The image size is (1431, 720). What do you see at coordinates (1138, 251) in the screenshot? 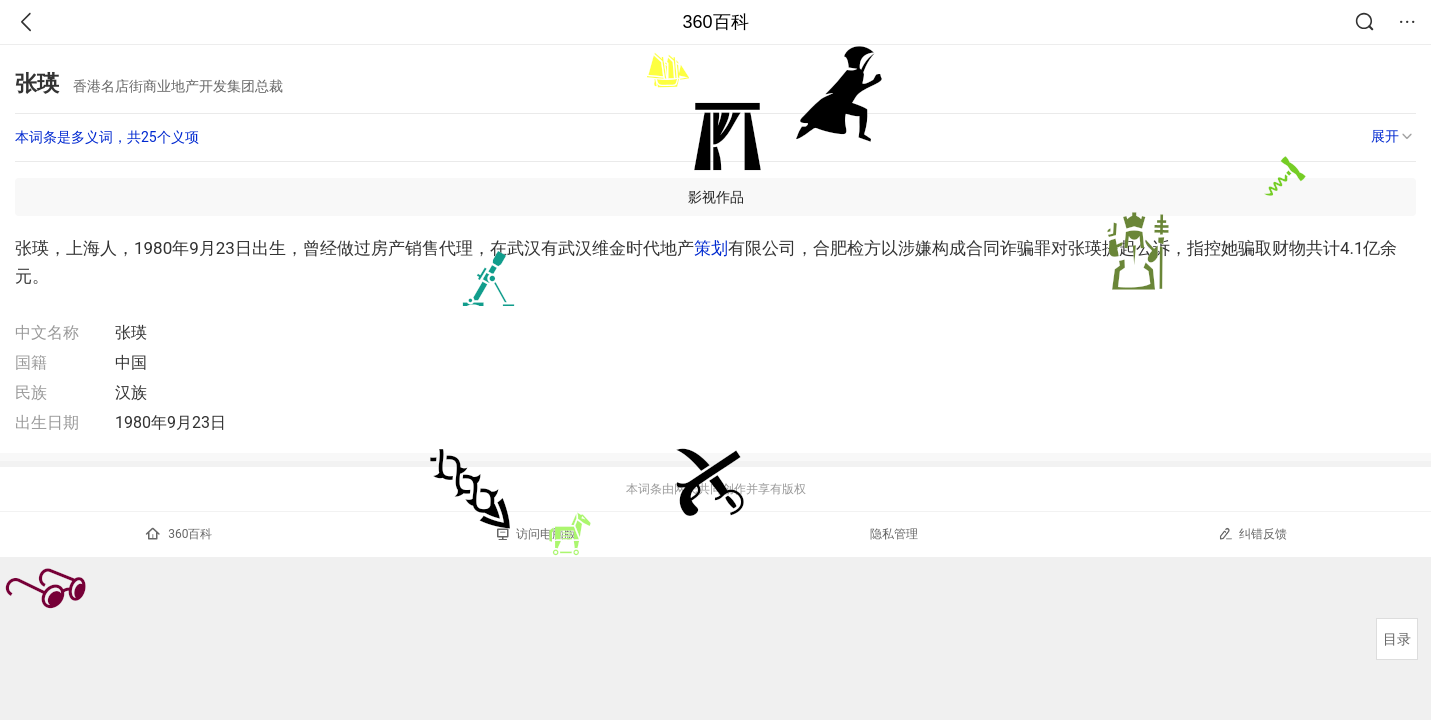
I see `view the hierophant tarot card` at bounding box center [1138, 251].